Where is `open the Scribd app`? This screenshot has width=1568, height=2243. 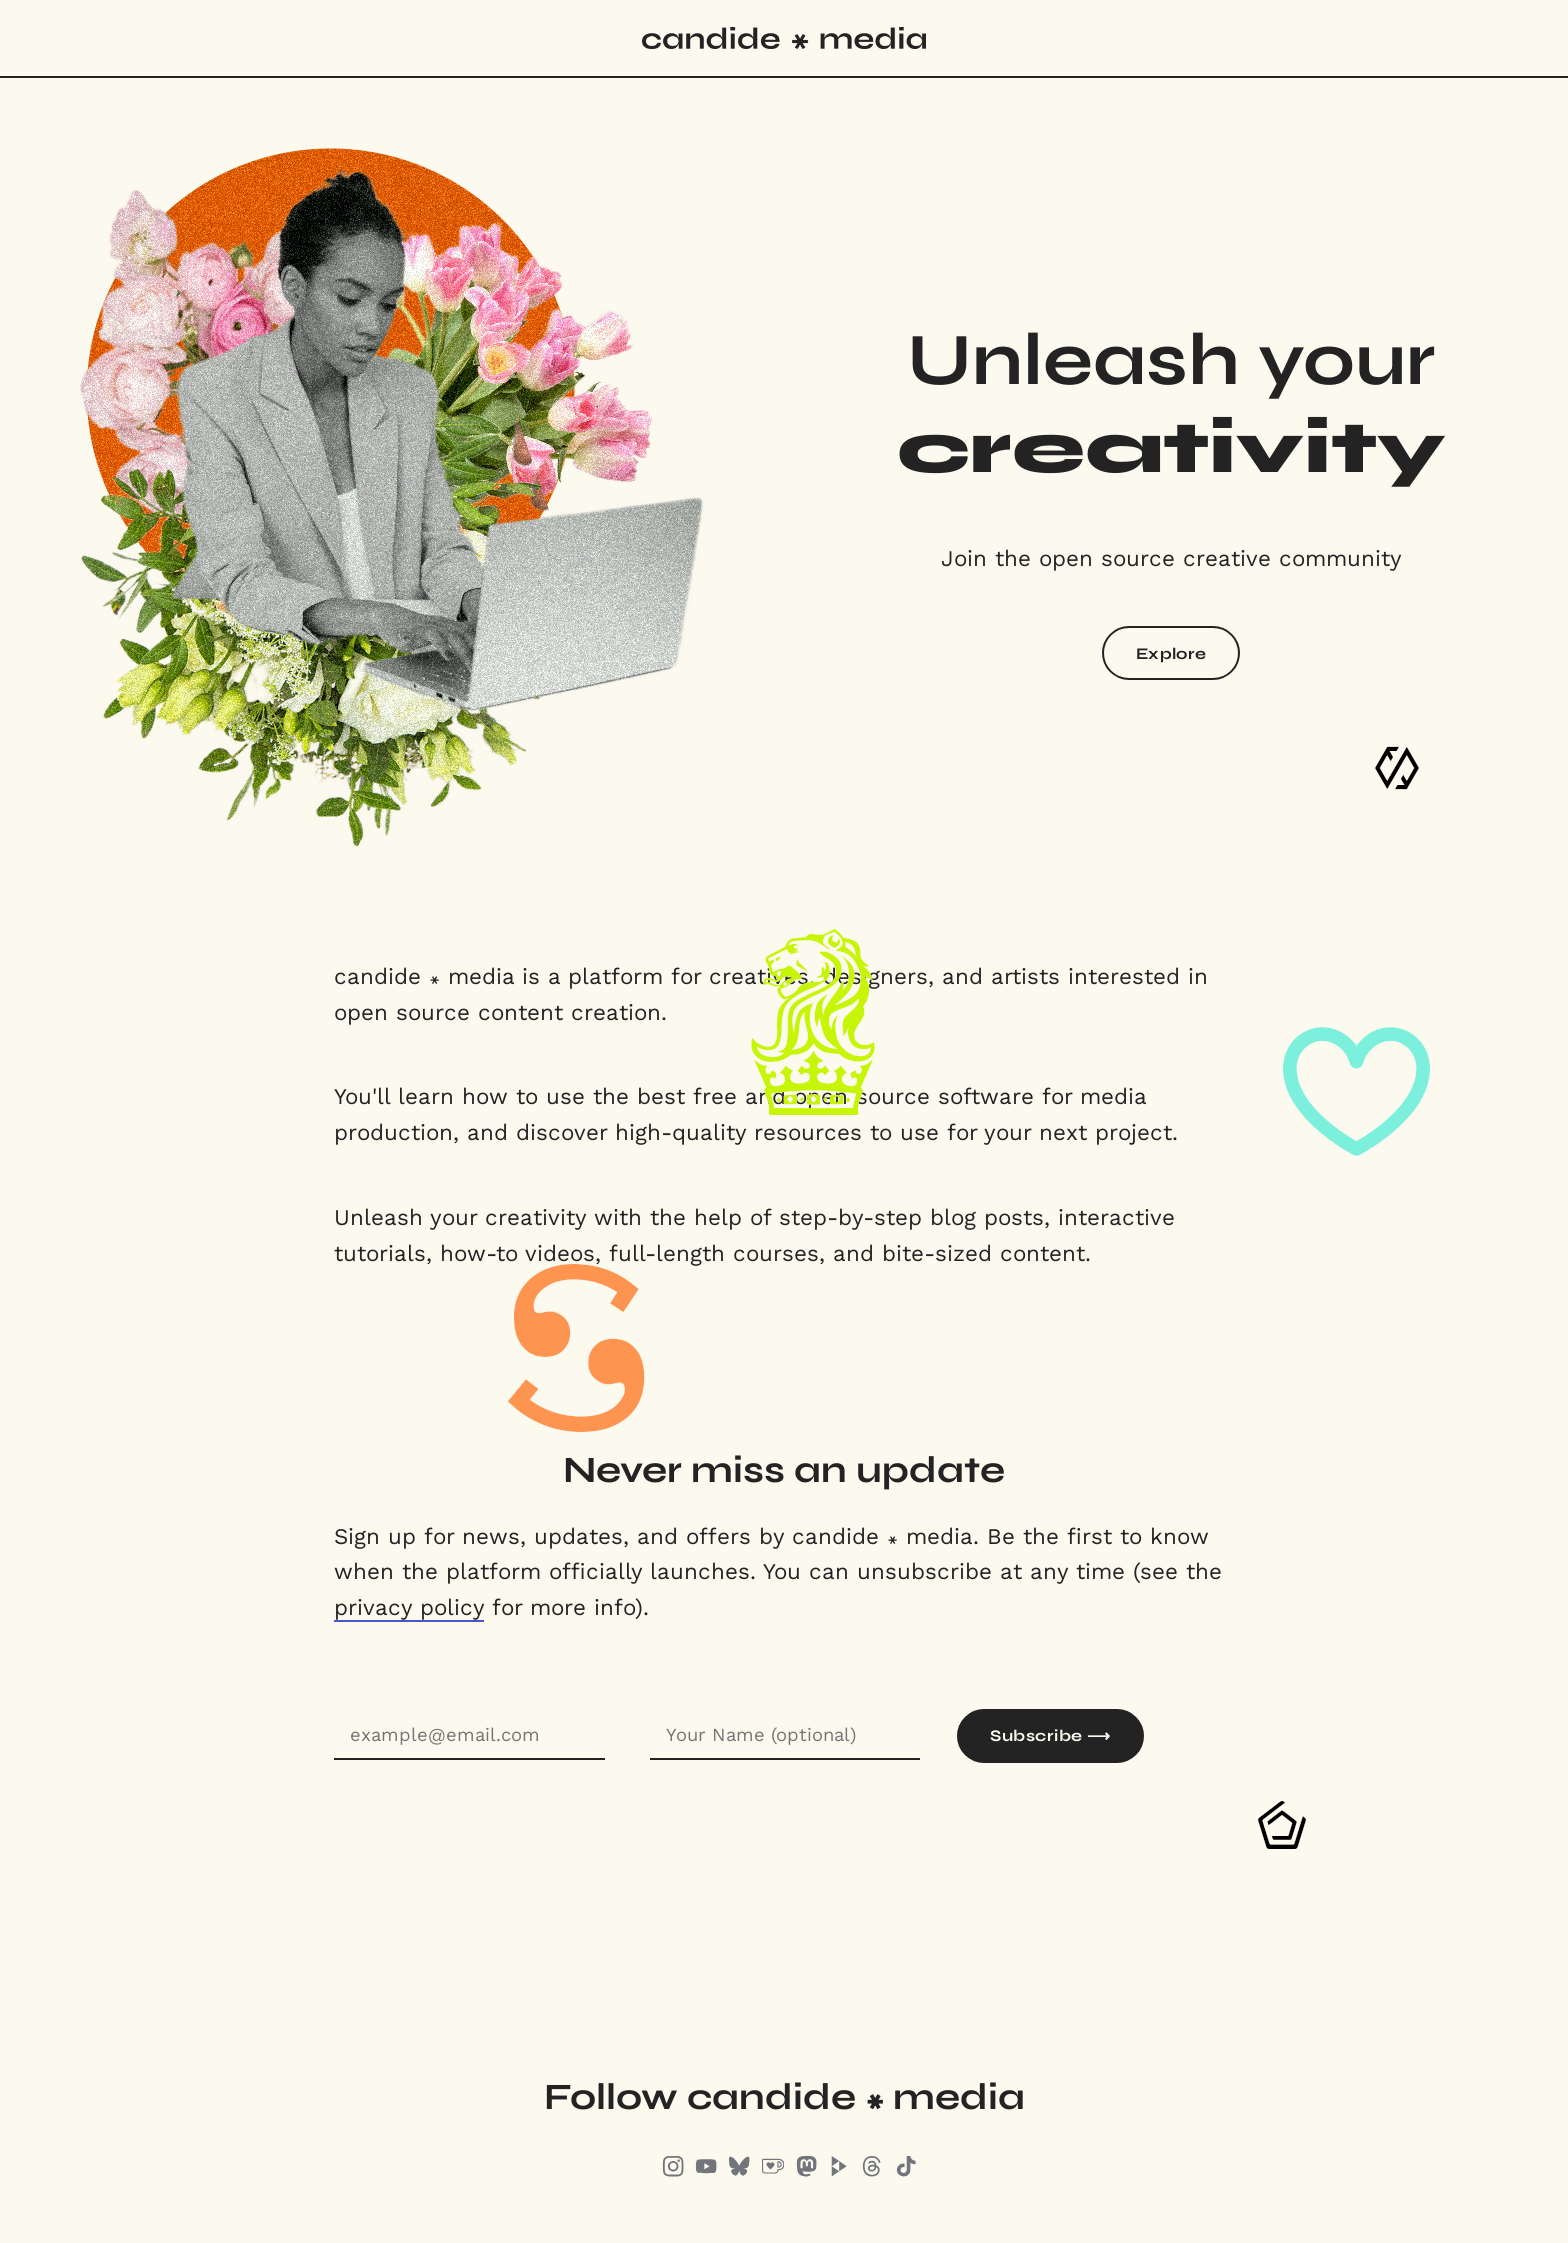 open the Scribd app is located at coordinates (576, 1348).